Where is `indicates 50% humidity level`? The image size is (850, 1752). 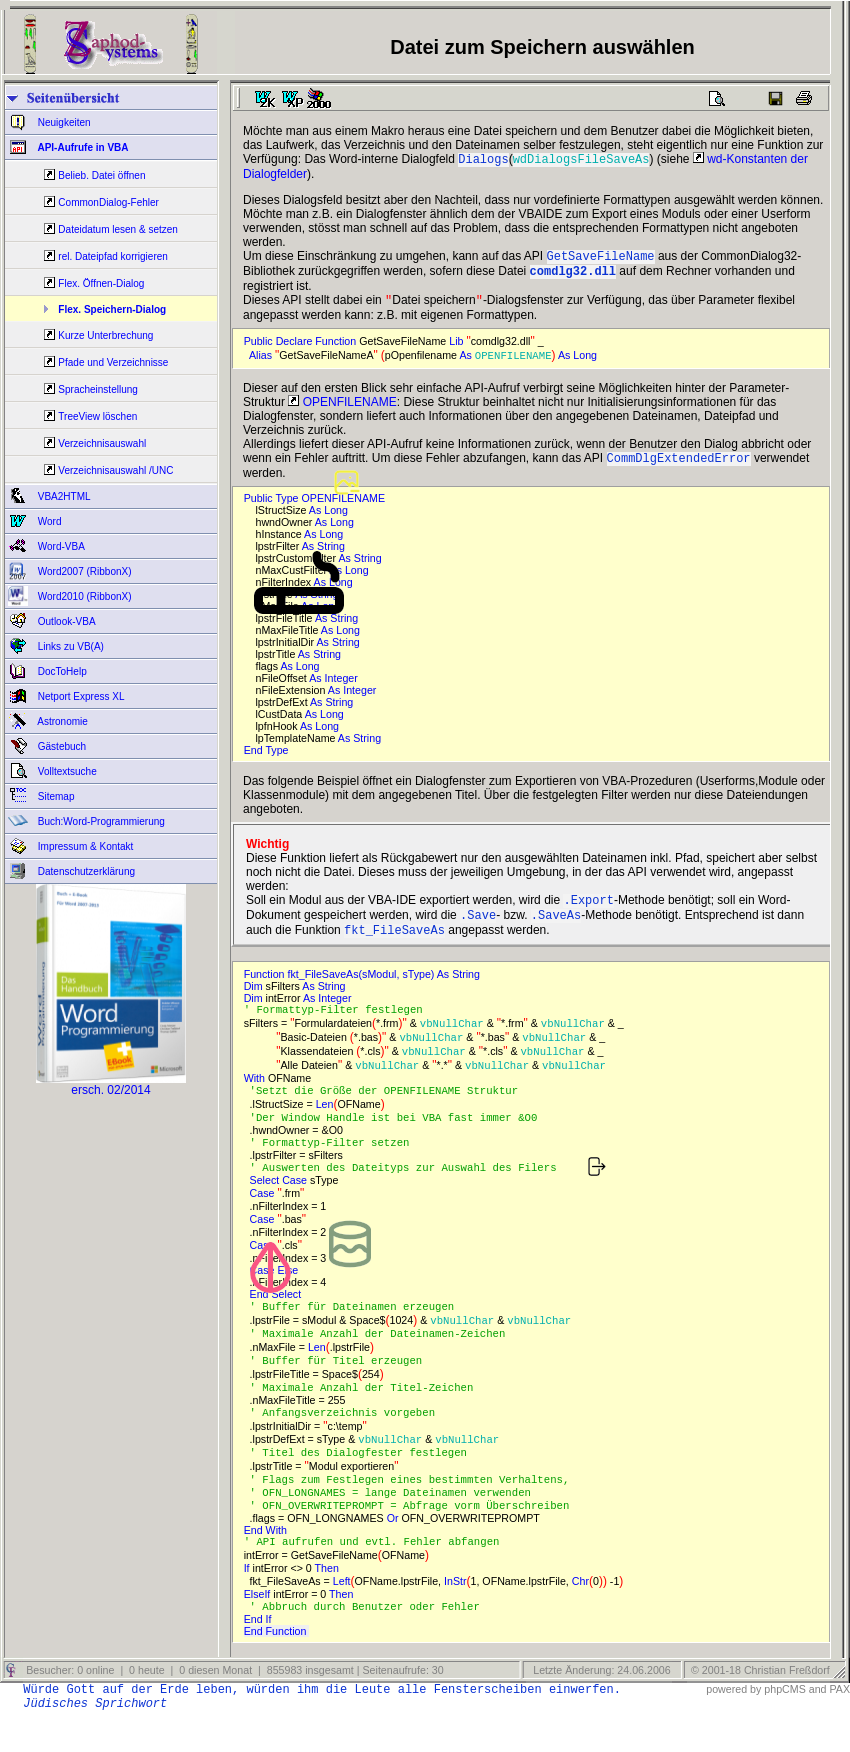
indicates 50% humidity level is located at coordinates (270, 1267).